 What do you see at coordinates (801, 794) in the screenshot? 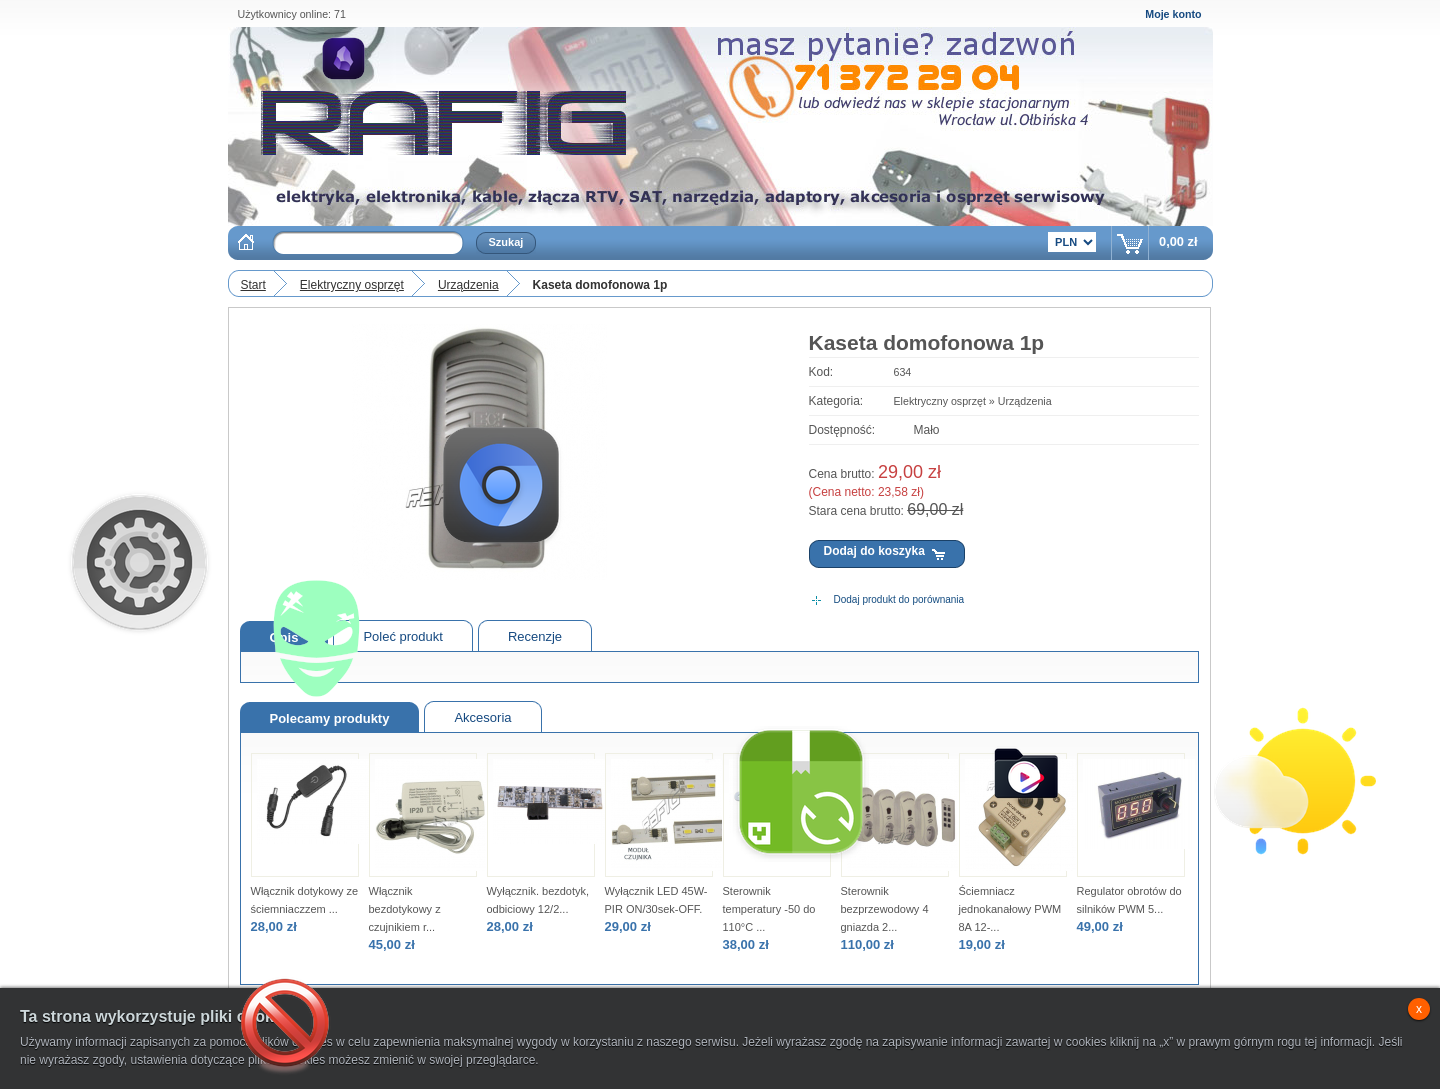
I see `update or refresh system packages` at bounding box center [801, 794].